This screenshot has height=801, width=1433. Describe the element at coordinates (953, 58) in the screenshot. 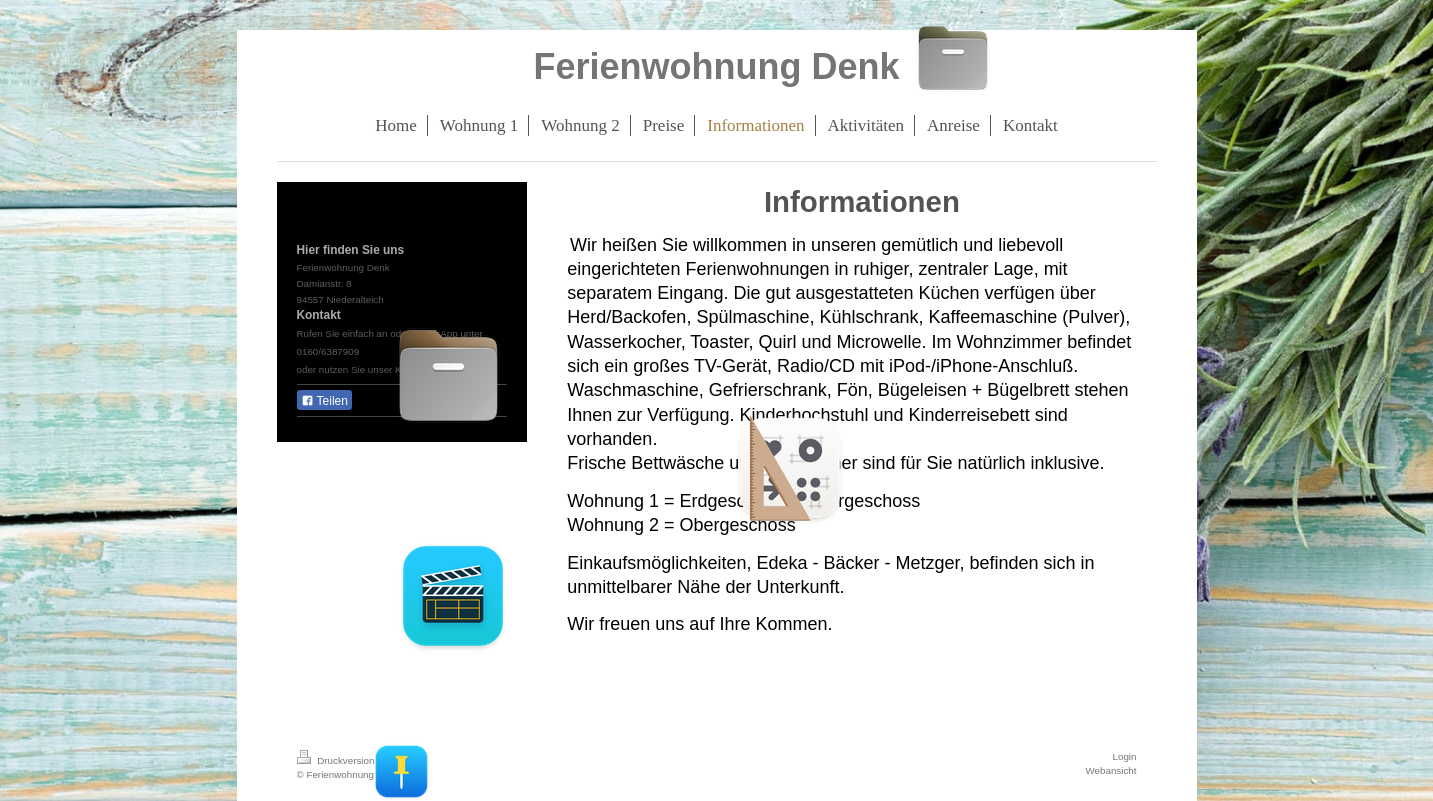

I see `open the file manager application` at that location.